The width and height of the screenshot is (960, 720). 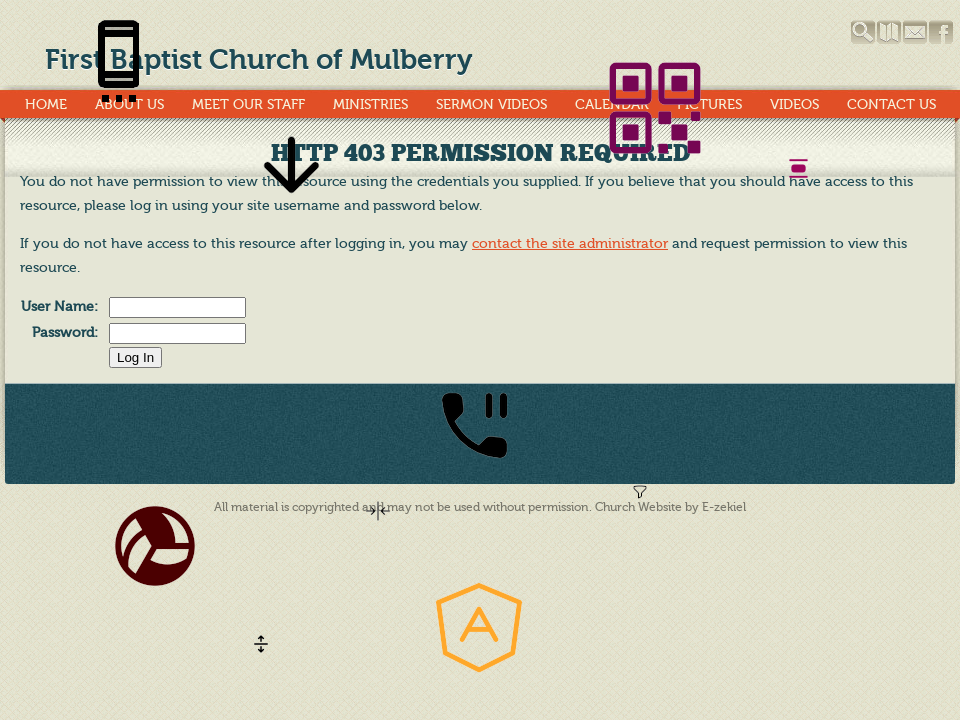 I want to click on scan or generate a QR code, so click(x=655, y=108).